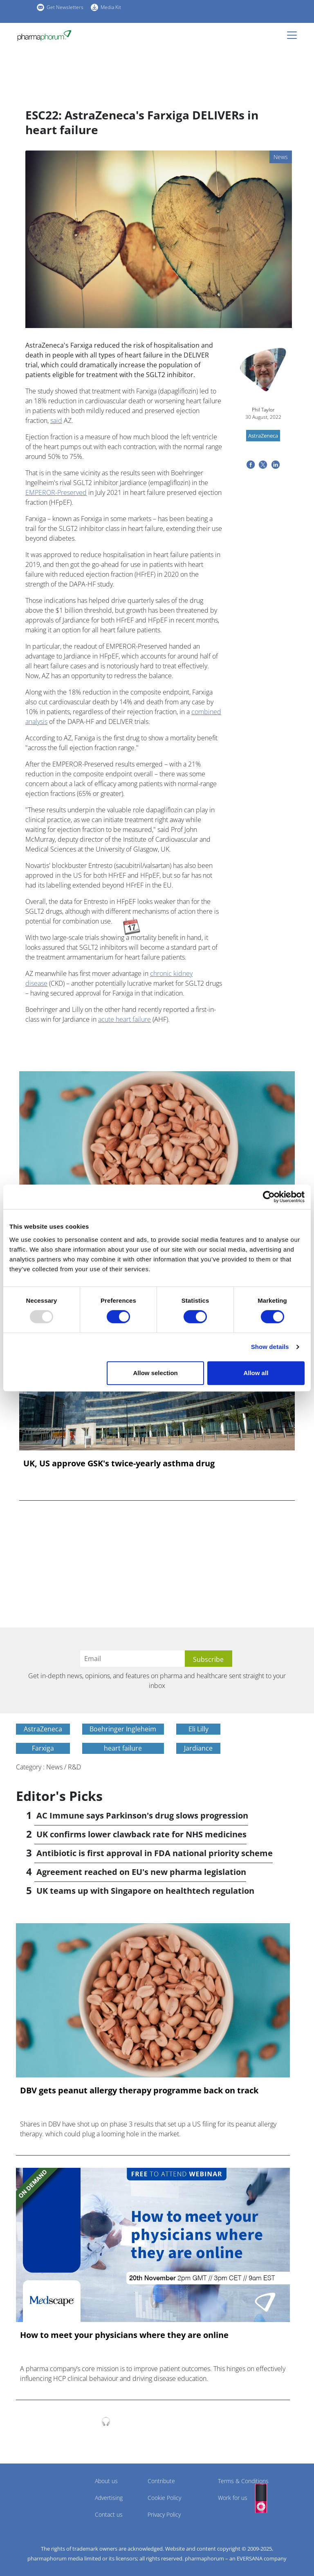 Image resolution: width=314 pixels, height=2576 pixels. What do you see at coordinates (106, 2421) in the screenshot?
I see `connect bluetooth headphones` at bounding box center [106, 2421].